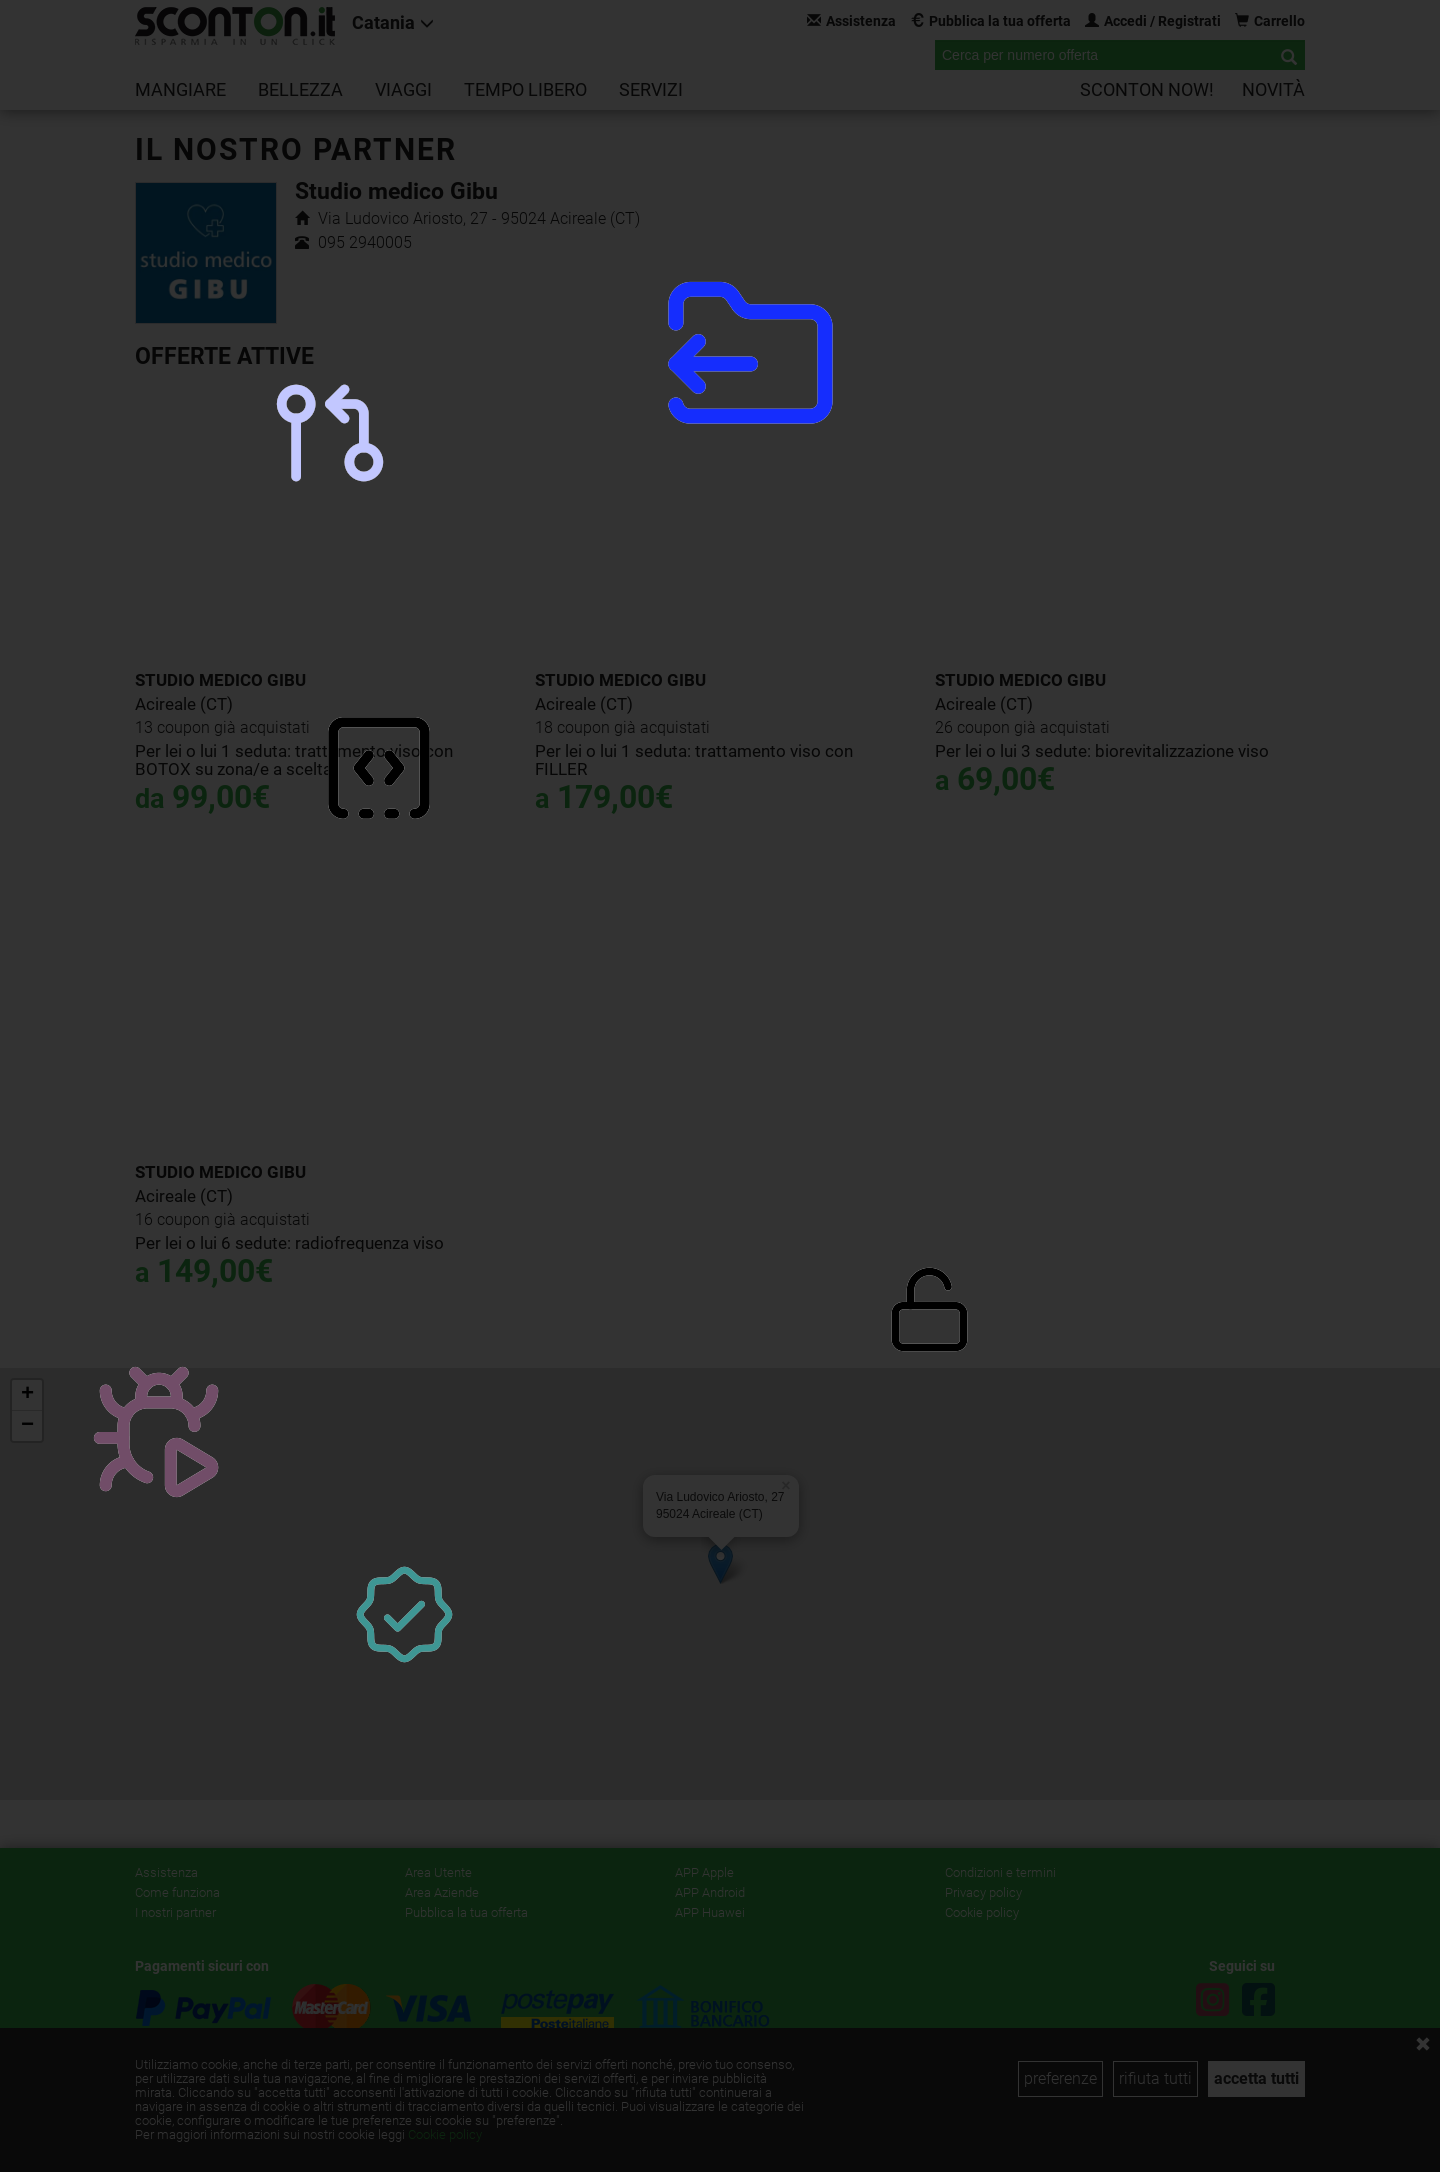 The width and height of the screenshot is (1440, 2172). I want to click on start debugging session, so click(159, 1432).